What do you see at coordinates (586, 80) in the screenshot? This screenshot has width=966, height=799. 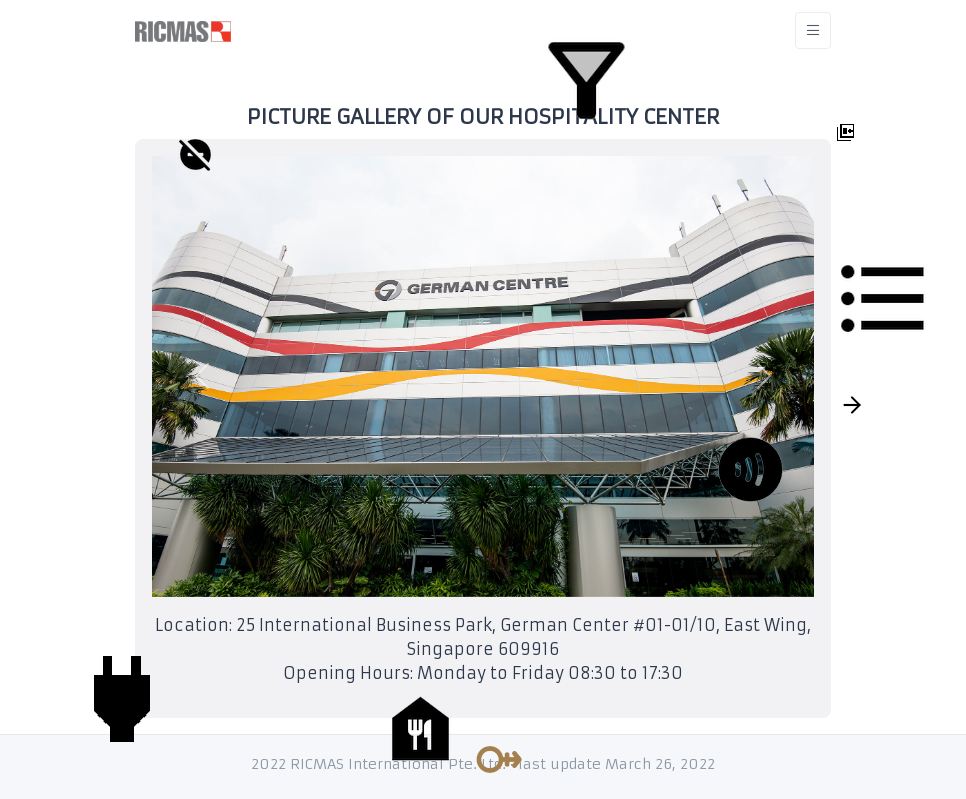 I see `filter or sort content` at bounding box center [586, 80].